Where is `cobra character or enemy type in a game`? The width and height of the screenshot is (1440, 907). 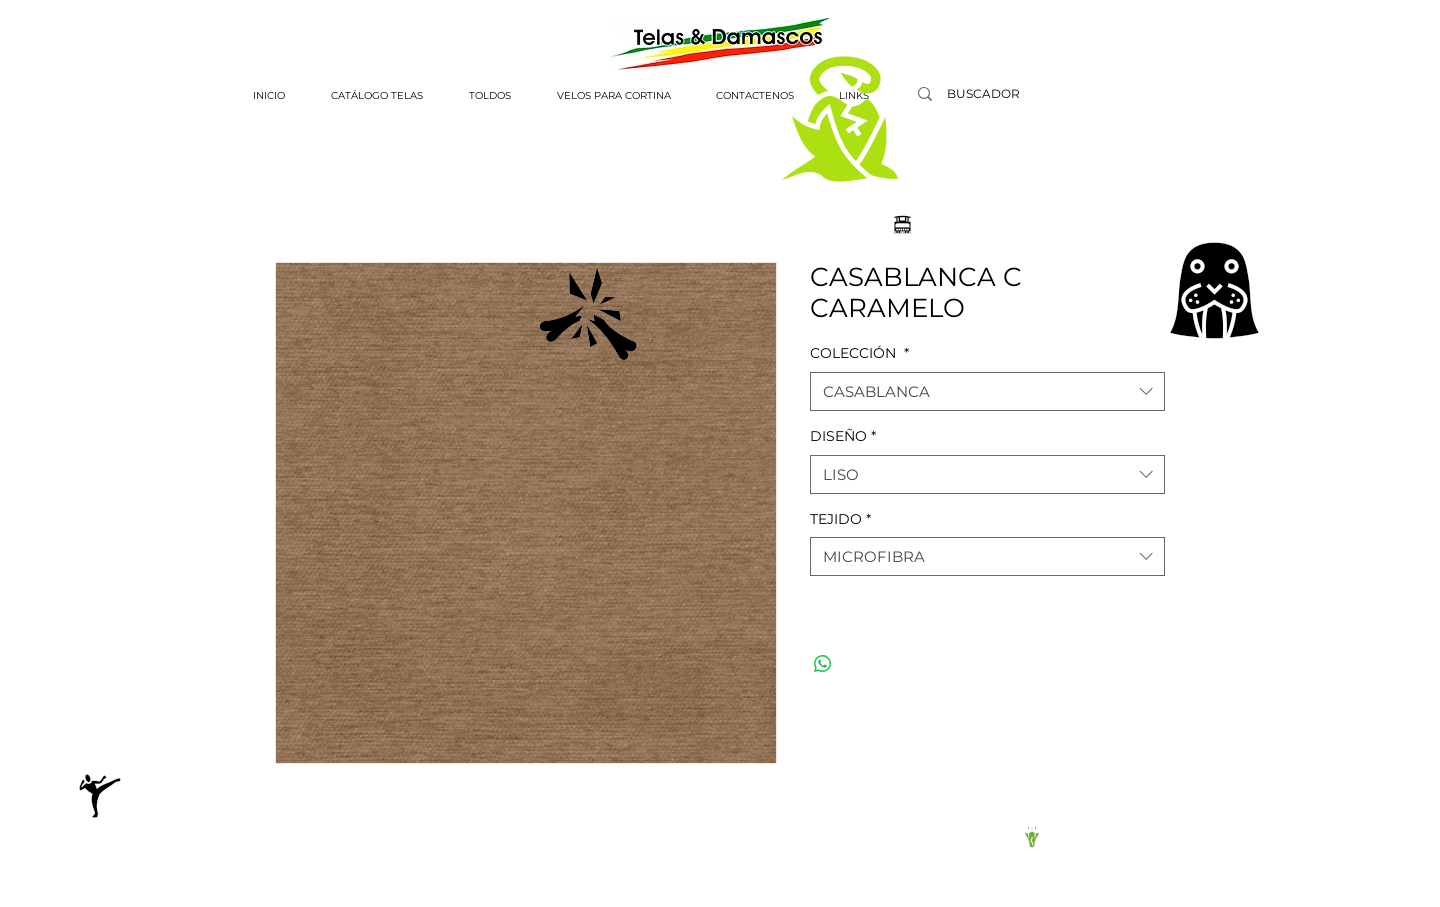
cobra character or enemy type in a game is located at coordinates (1032, 837).